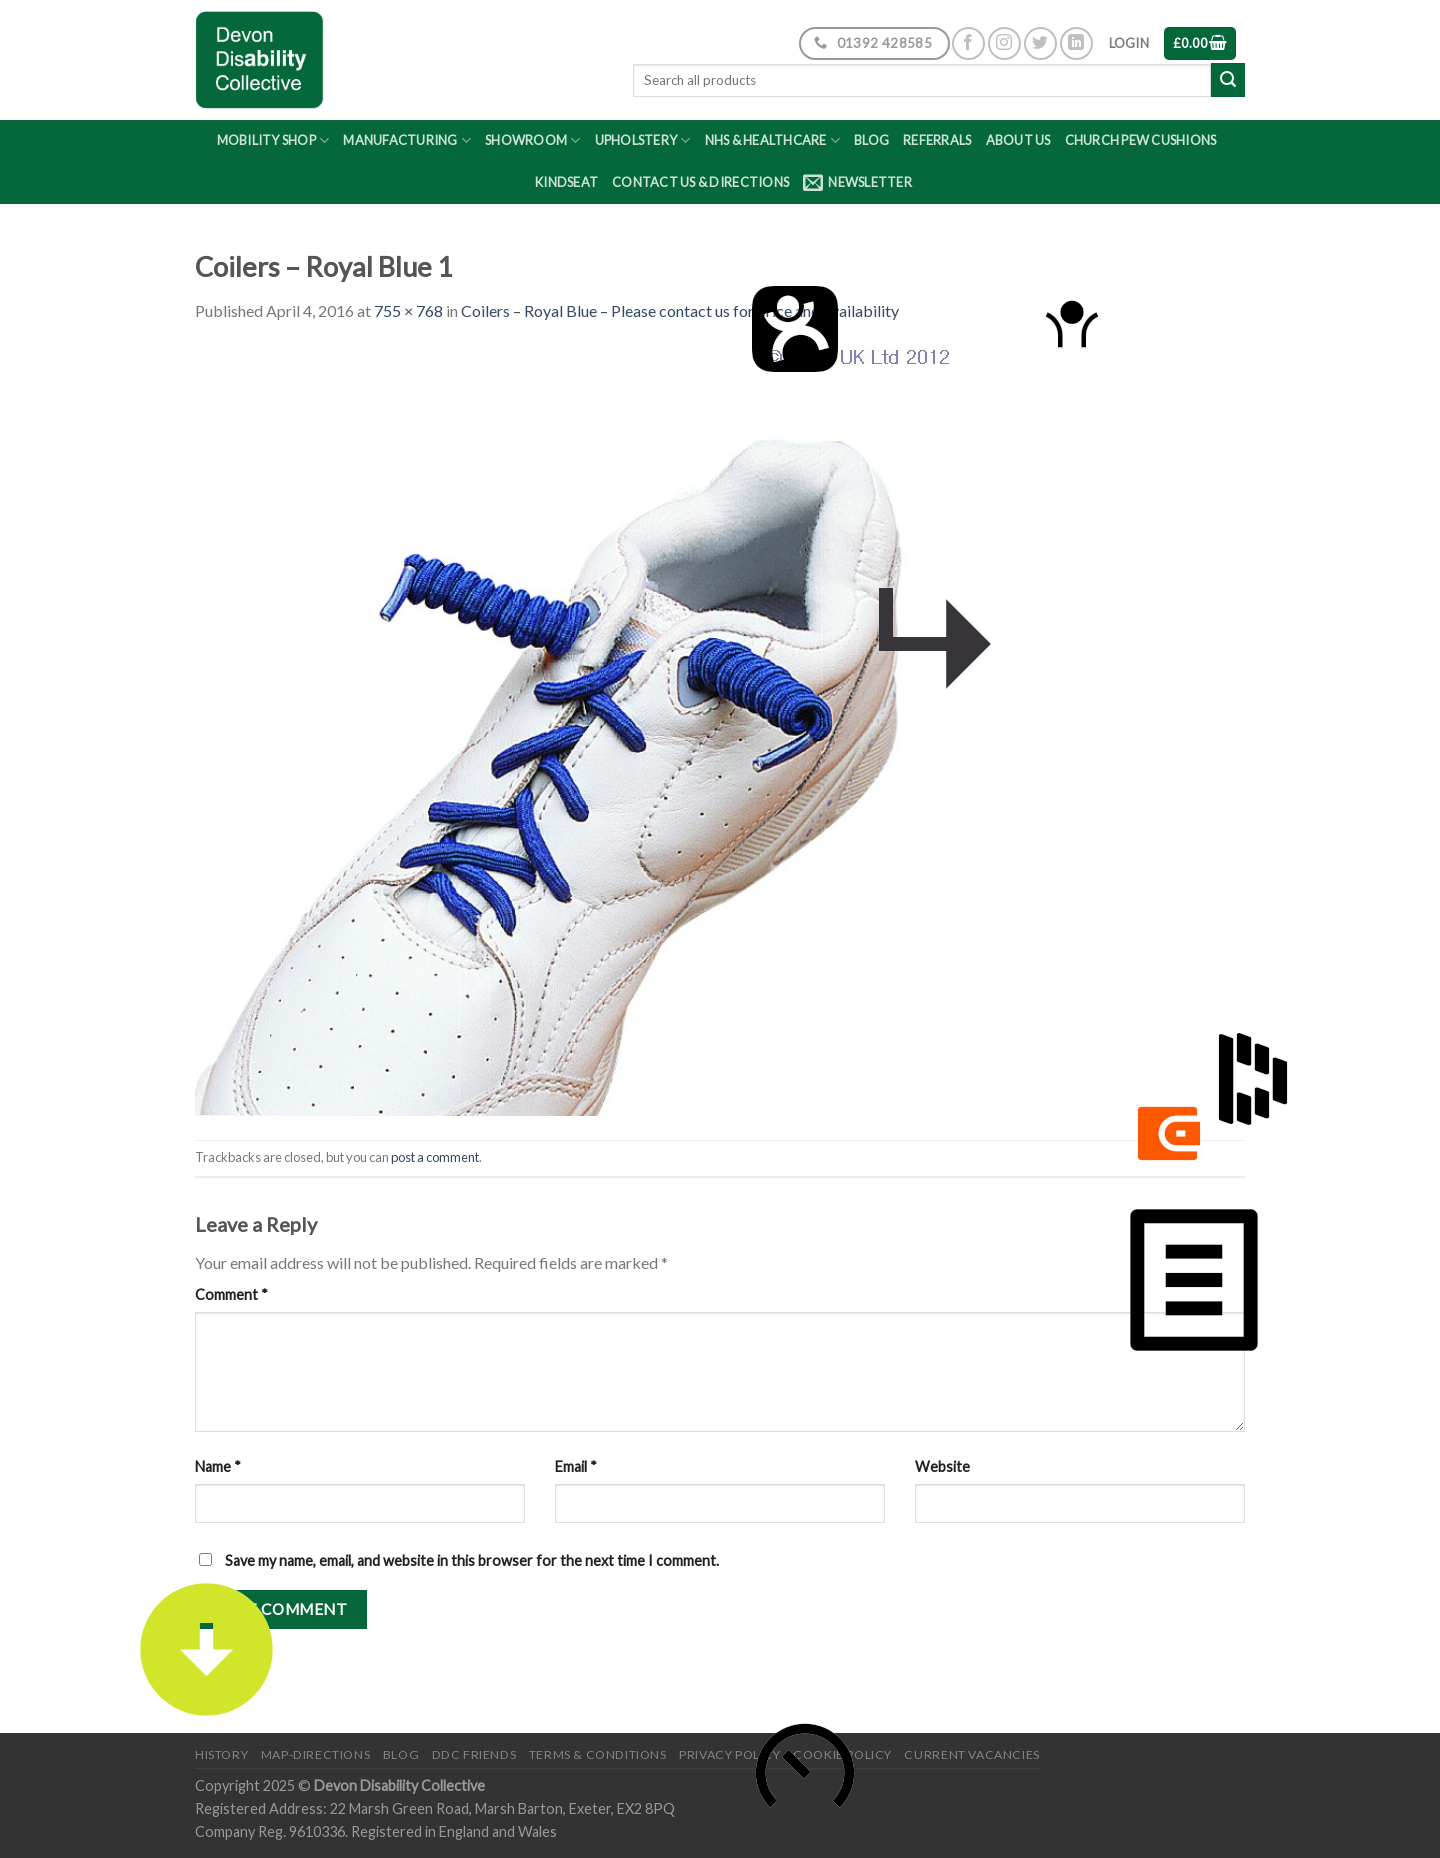 This screenshot has width=1440, height=1858. I want to click on view file list or document directory, so click(1194, 1280).